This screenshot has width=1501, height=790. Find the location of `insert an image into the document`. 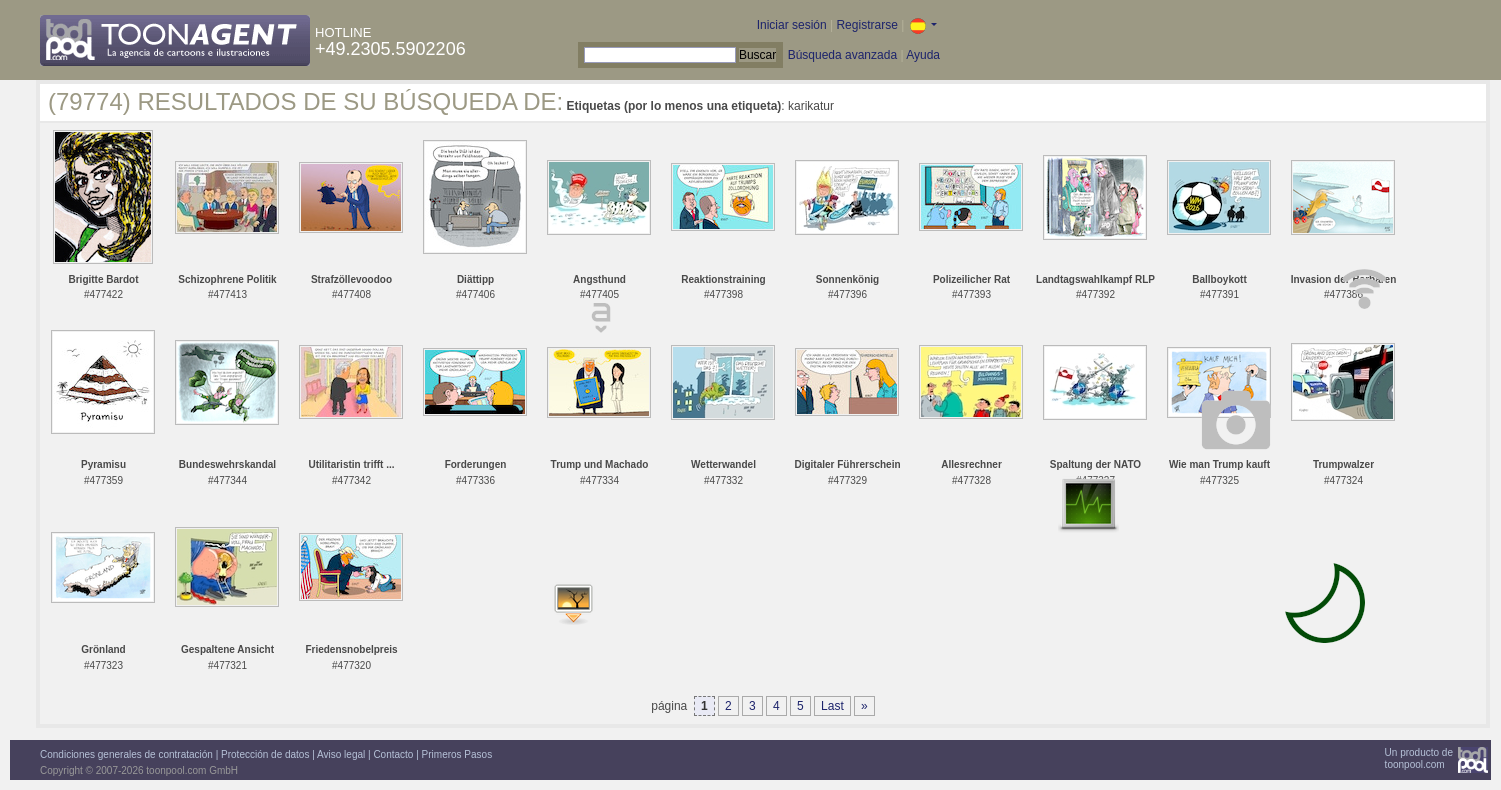

insert an image into the document is located at coordinates (573, 603).